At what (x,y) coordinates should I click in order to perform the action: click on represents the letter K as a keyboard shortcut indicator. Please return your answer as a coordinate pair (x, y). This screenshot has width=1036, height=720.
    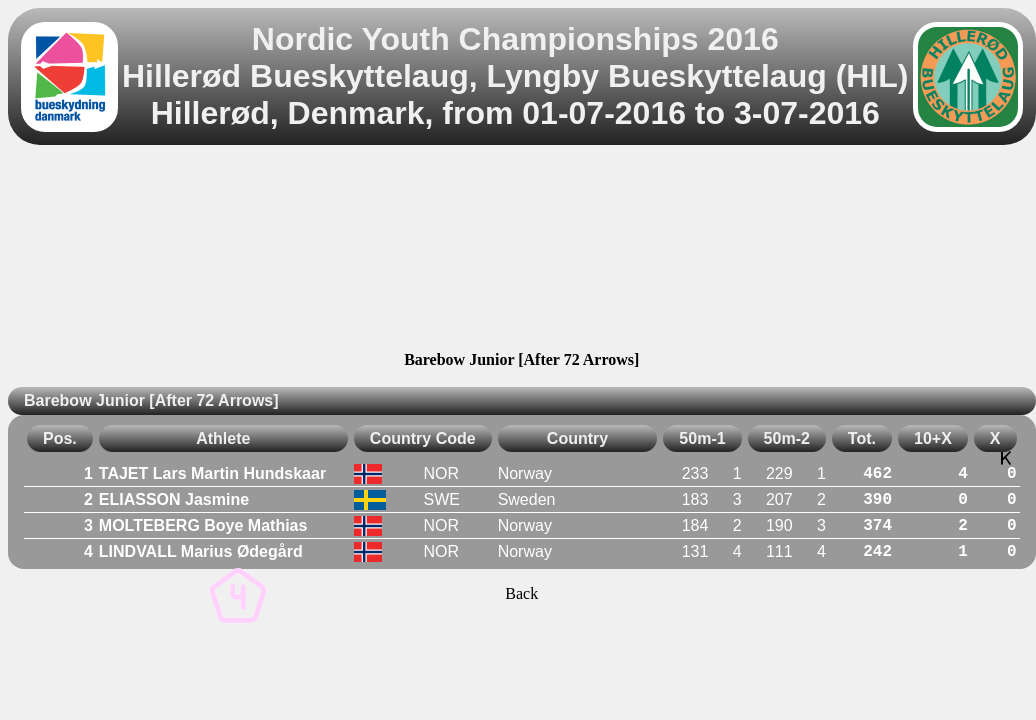
    Looking at the image, I should click on (1006, 458).